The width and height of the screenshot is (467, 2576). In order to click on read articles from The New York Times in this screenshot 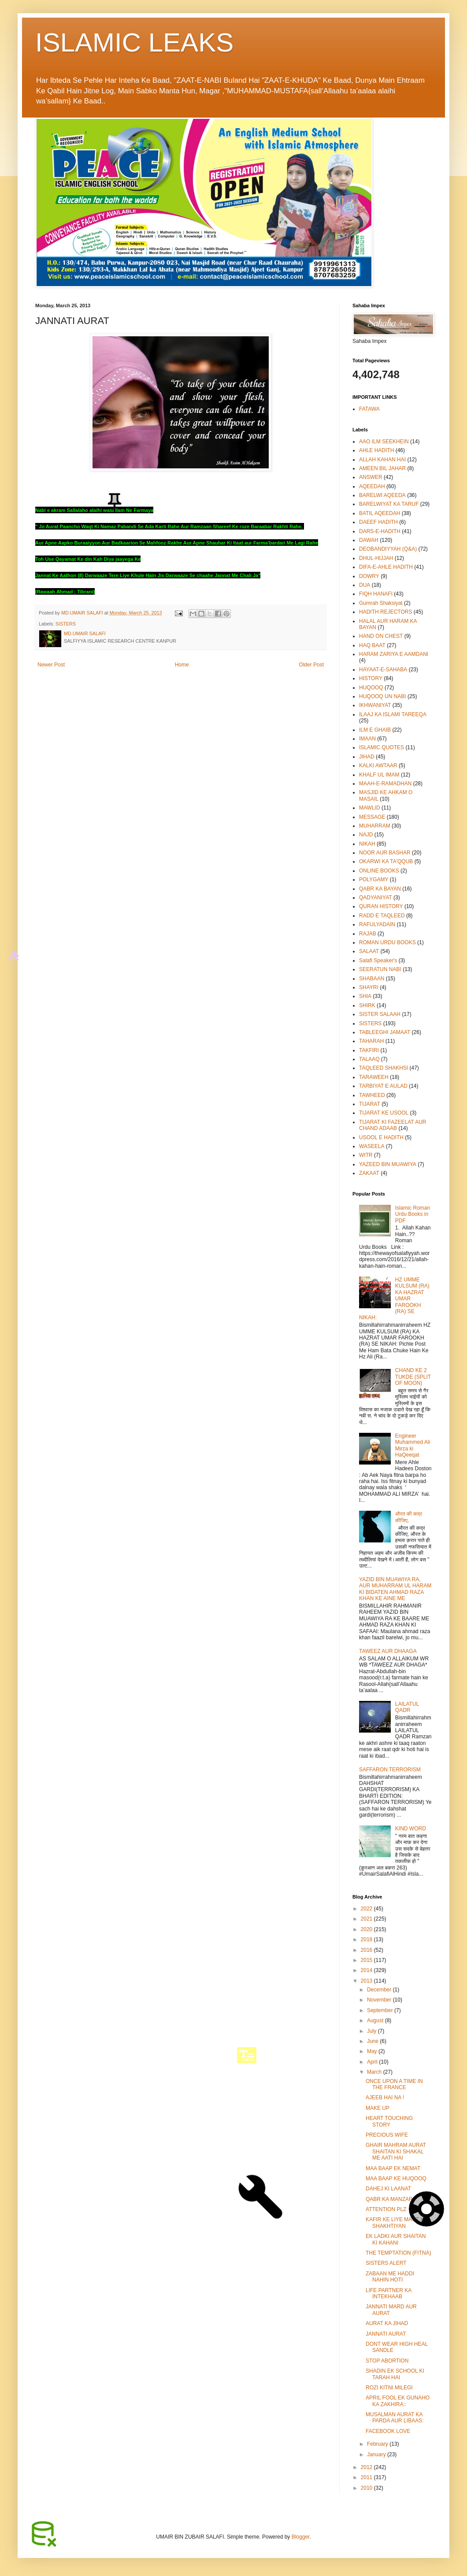, I will do `click(247, 2055)`.